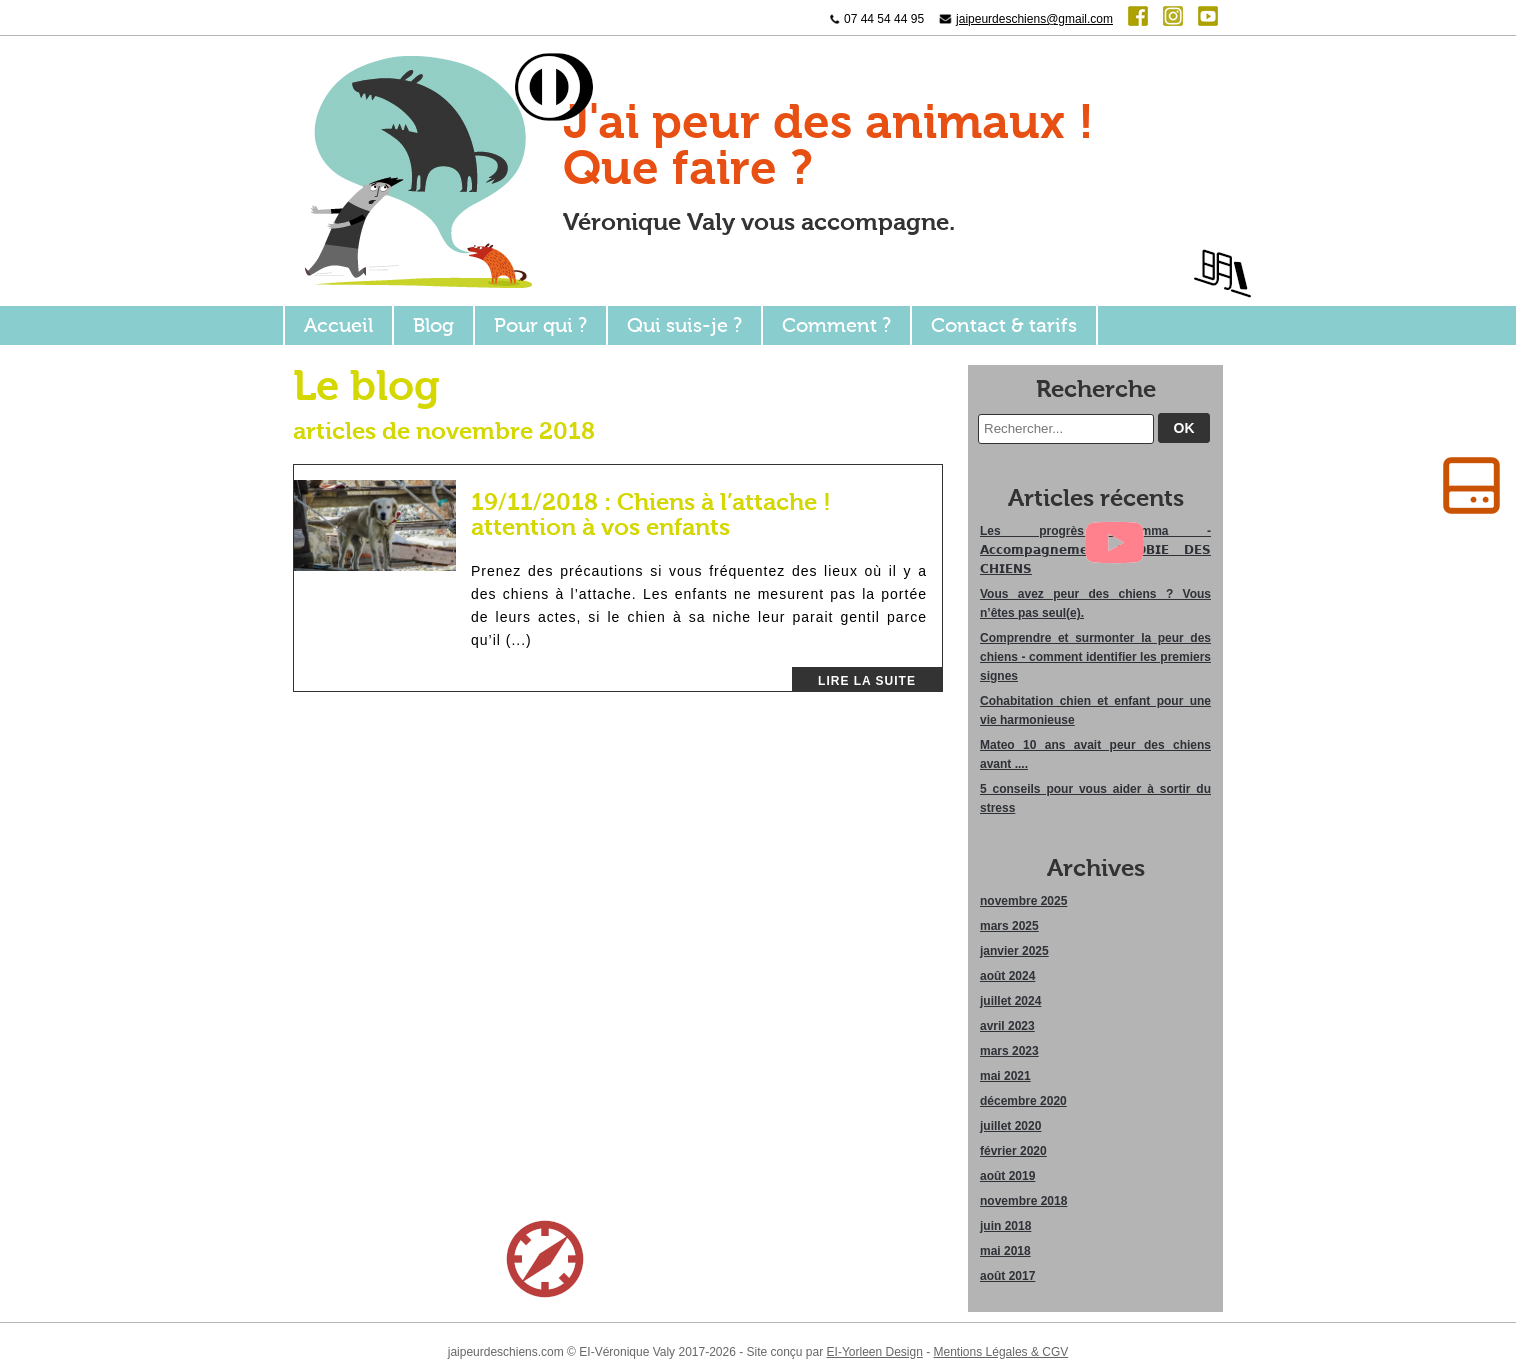 This screenshot has width=1516, height=1372. Describe the element at coordinates (1222, 273) in the screenshot. I see `open the Kenmei manga tracking app` at that location.